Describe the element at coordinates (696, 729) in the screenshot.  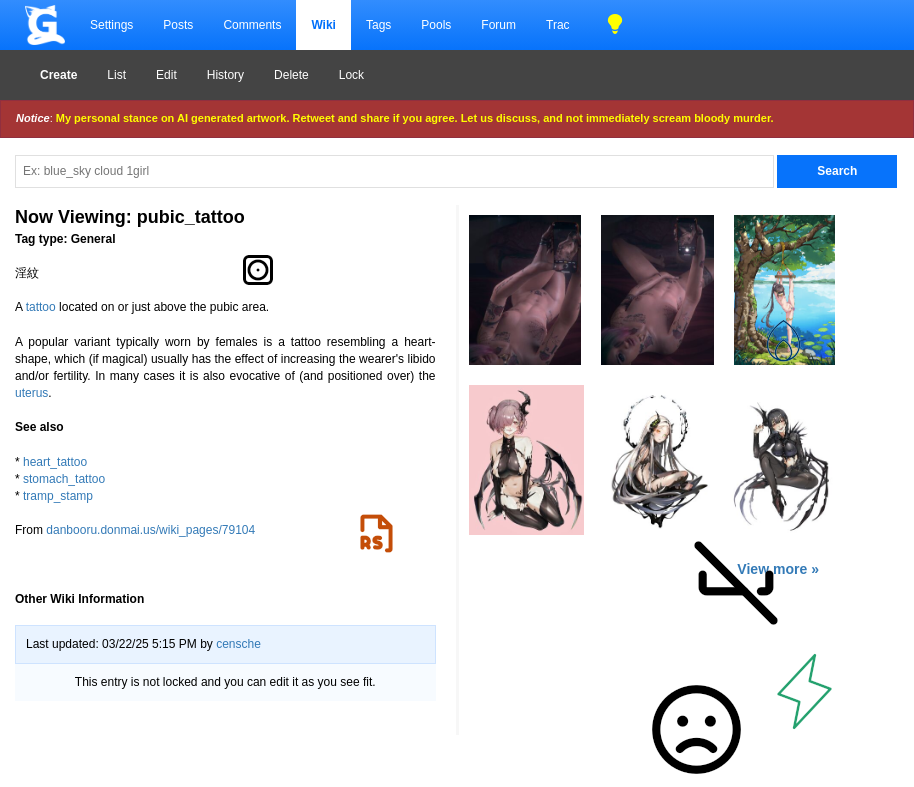
I see `indicates negative feedback or dissatisfaction` at that location.